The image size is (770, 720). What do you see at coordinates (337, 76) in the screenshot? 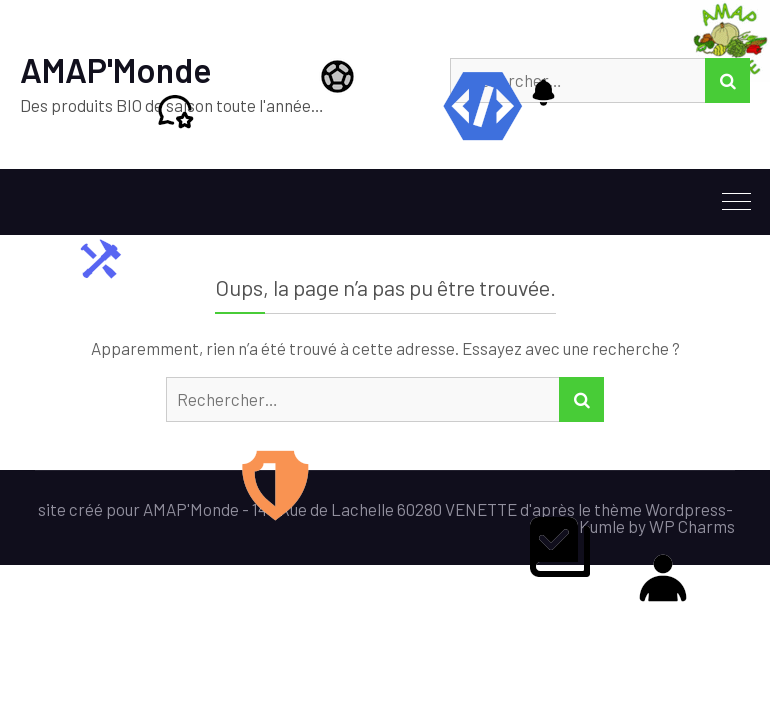
I see `access soccer or football content` at bounding box center [337, 76].